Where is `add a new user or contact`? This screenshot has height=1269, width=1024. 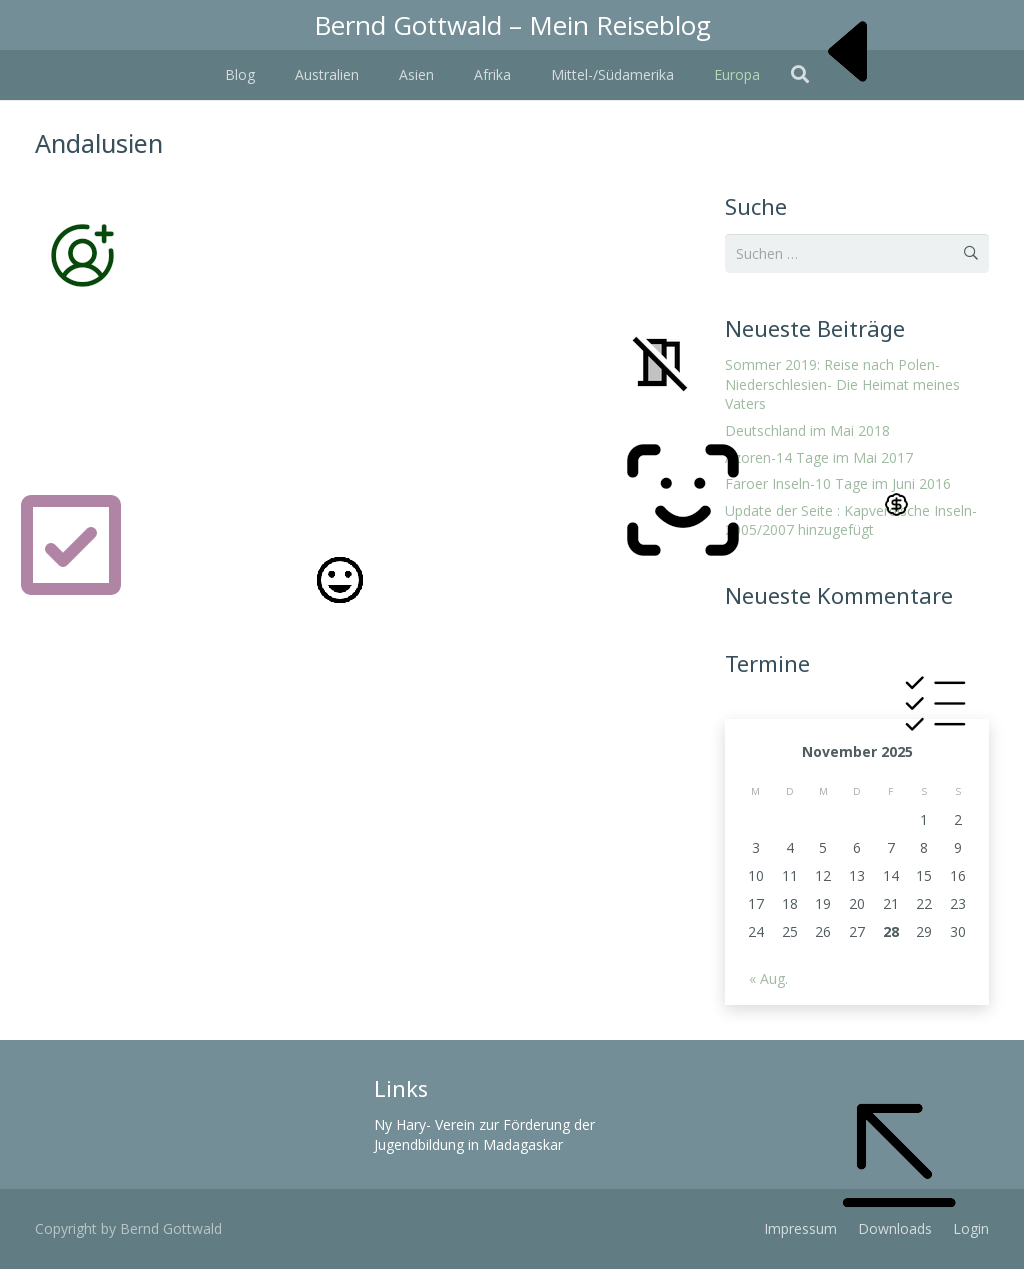 add a new user or contact is located at coordinates (82, 255).